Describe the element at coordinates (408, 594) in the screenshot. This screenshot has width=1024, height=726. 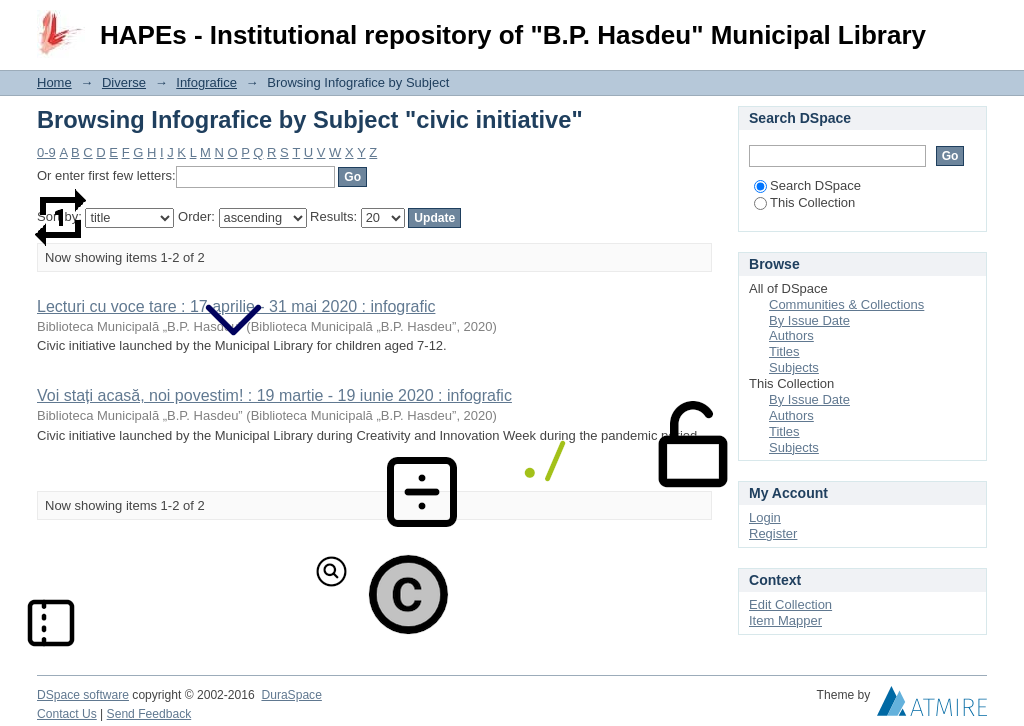
I see `indicates copyrighted content` at that location.